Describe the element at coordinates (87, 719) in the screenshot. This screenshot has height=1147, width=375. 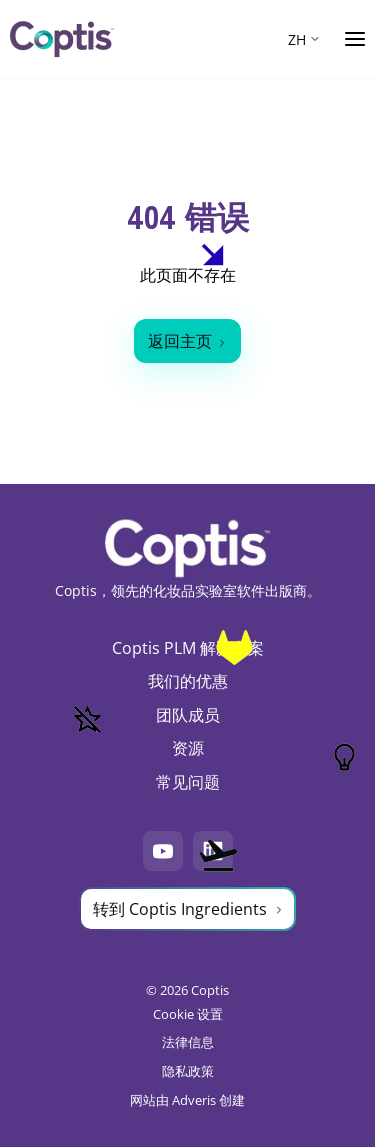
I see `disable or remove from favorites` at that location.